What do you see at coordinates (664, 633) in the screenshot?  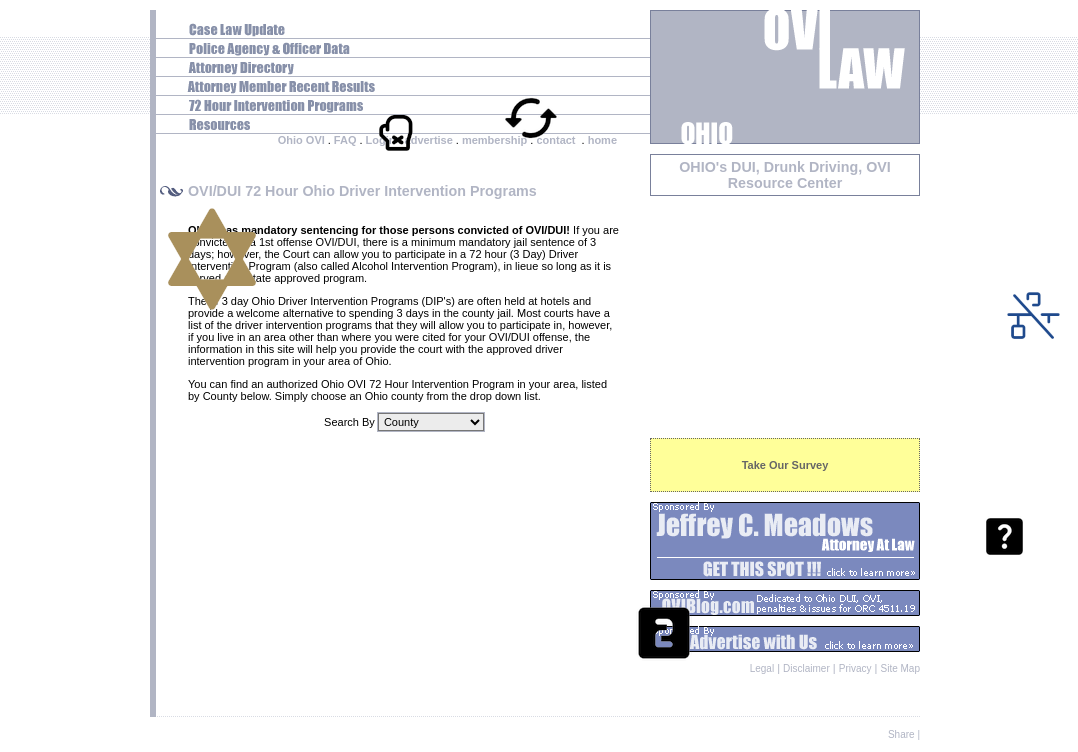 I see `select image filter or look number two` at bounding box center [664, 633].